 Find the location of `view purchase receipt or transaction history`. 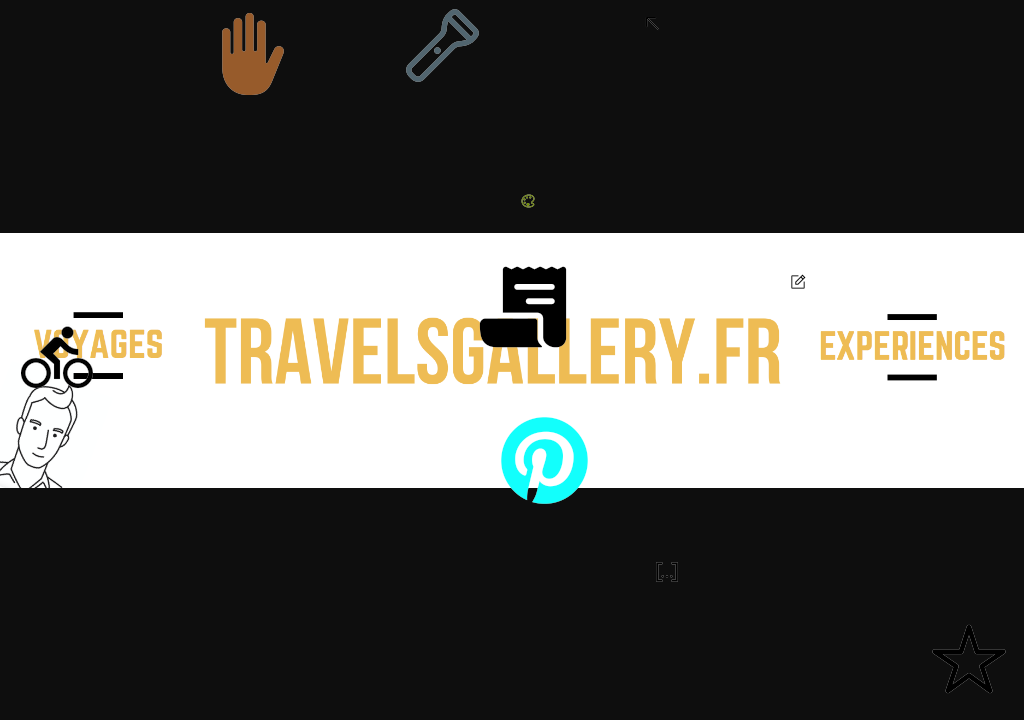

view purchase receipt or transaction history is located at coordinates (523, 307).